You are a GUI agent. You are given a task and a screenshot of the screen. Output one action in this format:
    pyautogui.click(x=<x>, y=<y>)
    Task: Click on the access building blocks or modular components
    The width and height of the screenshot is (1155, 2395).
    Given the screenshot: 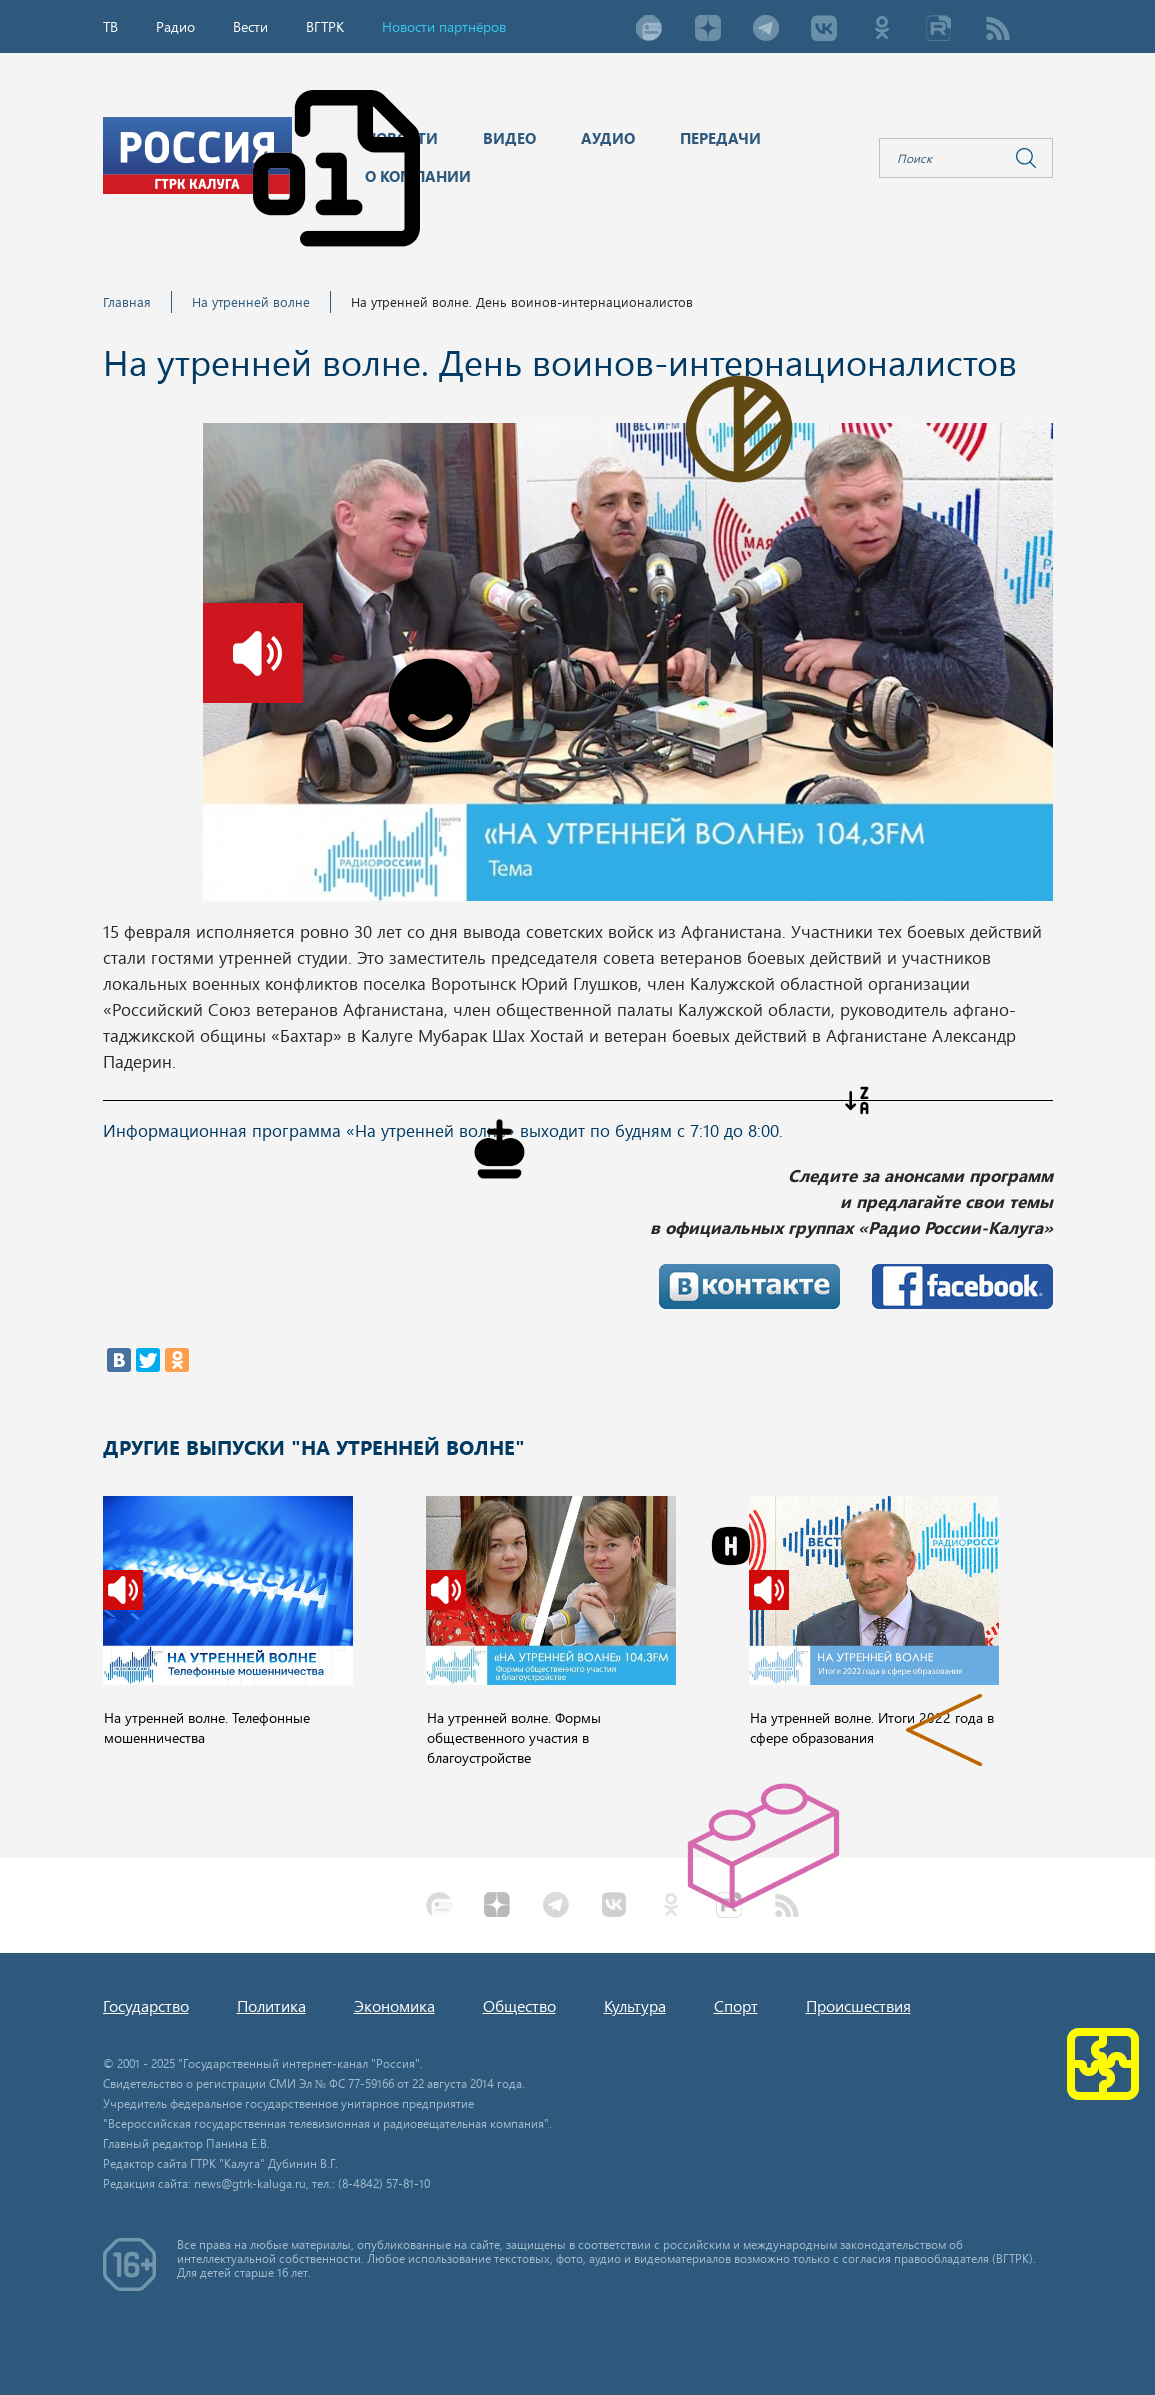 What is the action you would take?
    pyautogui.click(x=763, y=1843)
    